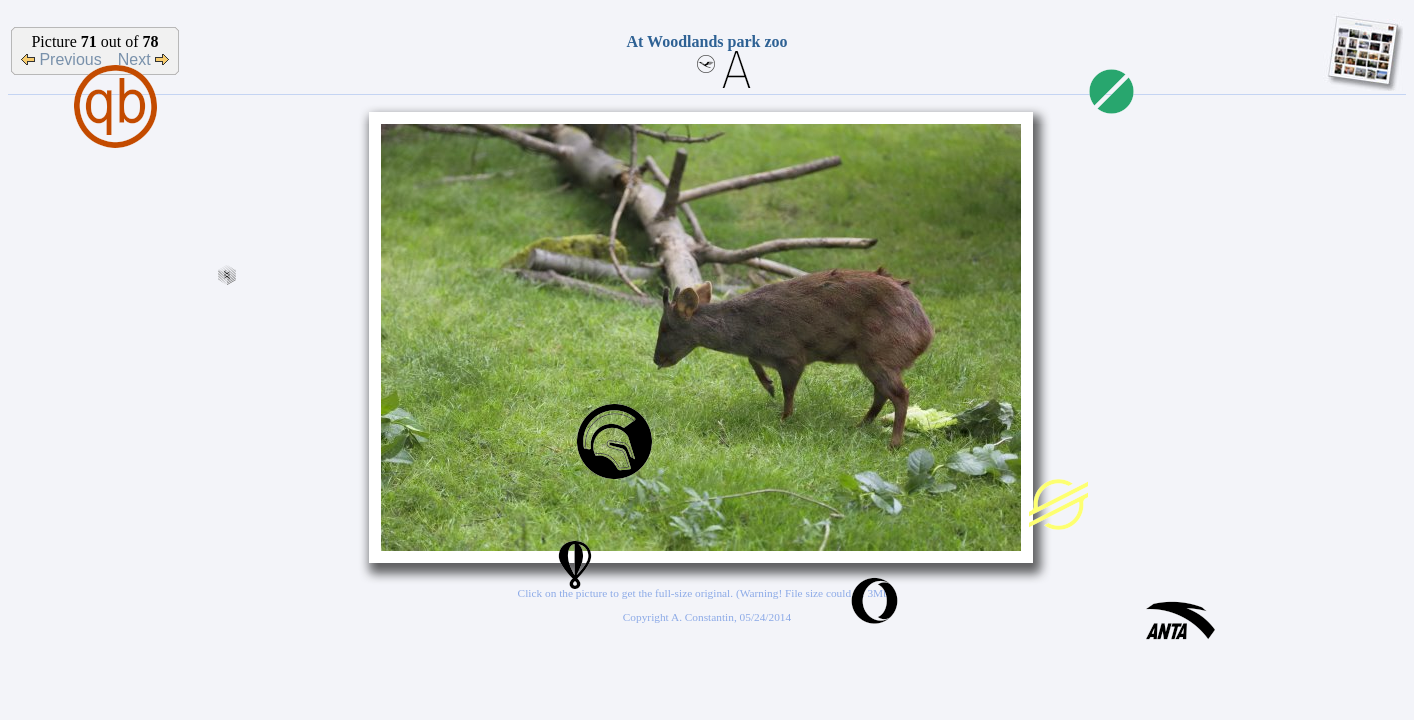  Describe the element at coordinates (1180, 620) in the screenshot. I see `visit the Anta sports brand website` at that location.